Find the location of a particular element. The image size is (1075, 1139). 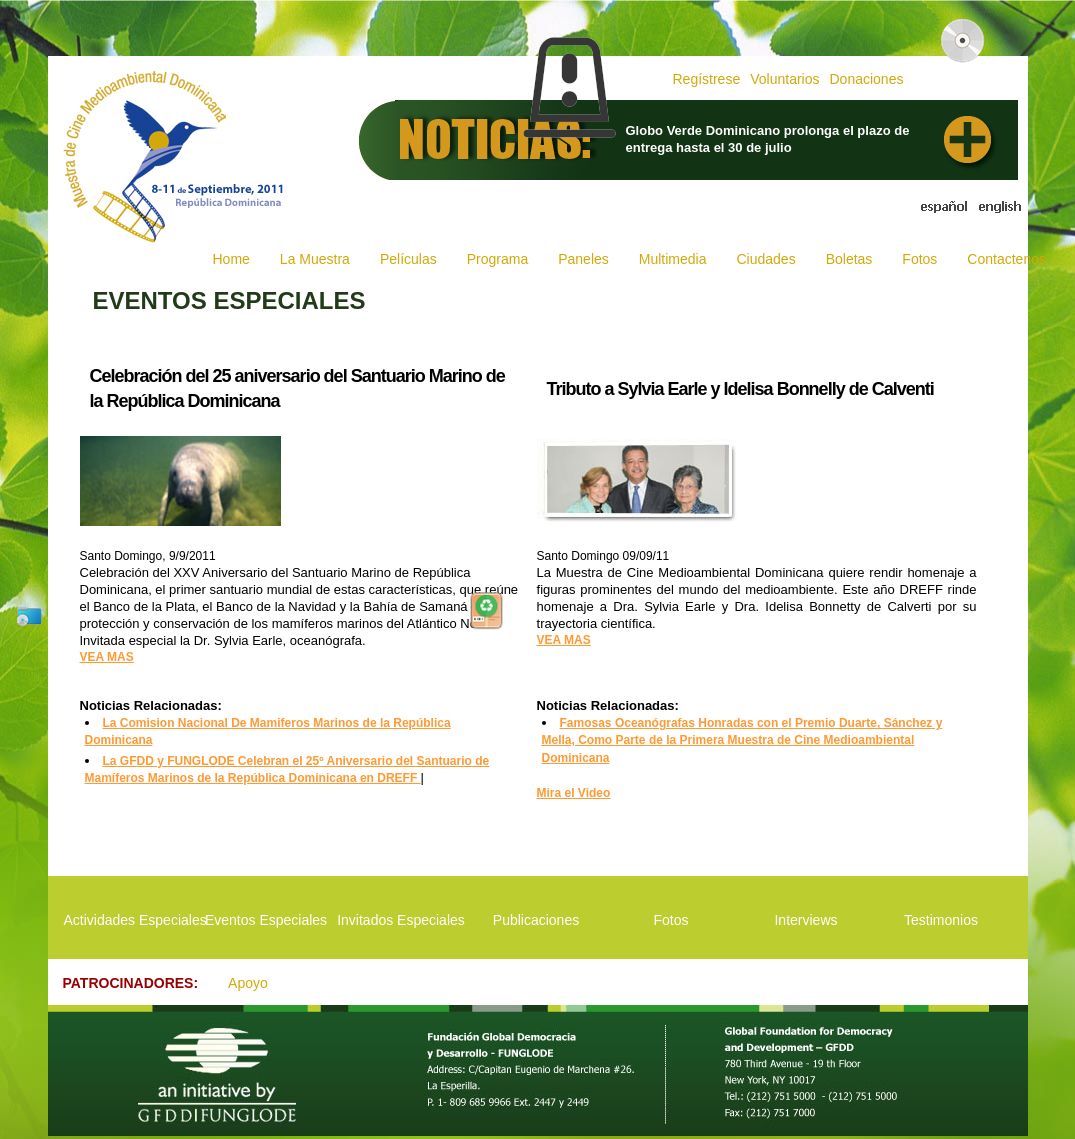

indicates a system error or crash report is located at coordinates (569, 83).